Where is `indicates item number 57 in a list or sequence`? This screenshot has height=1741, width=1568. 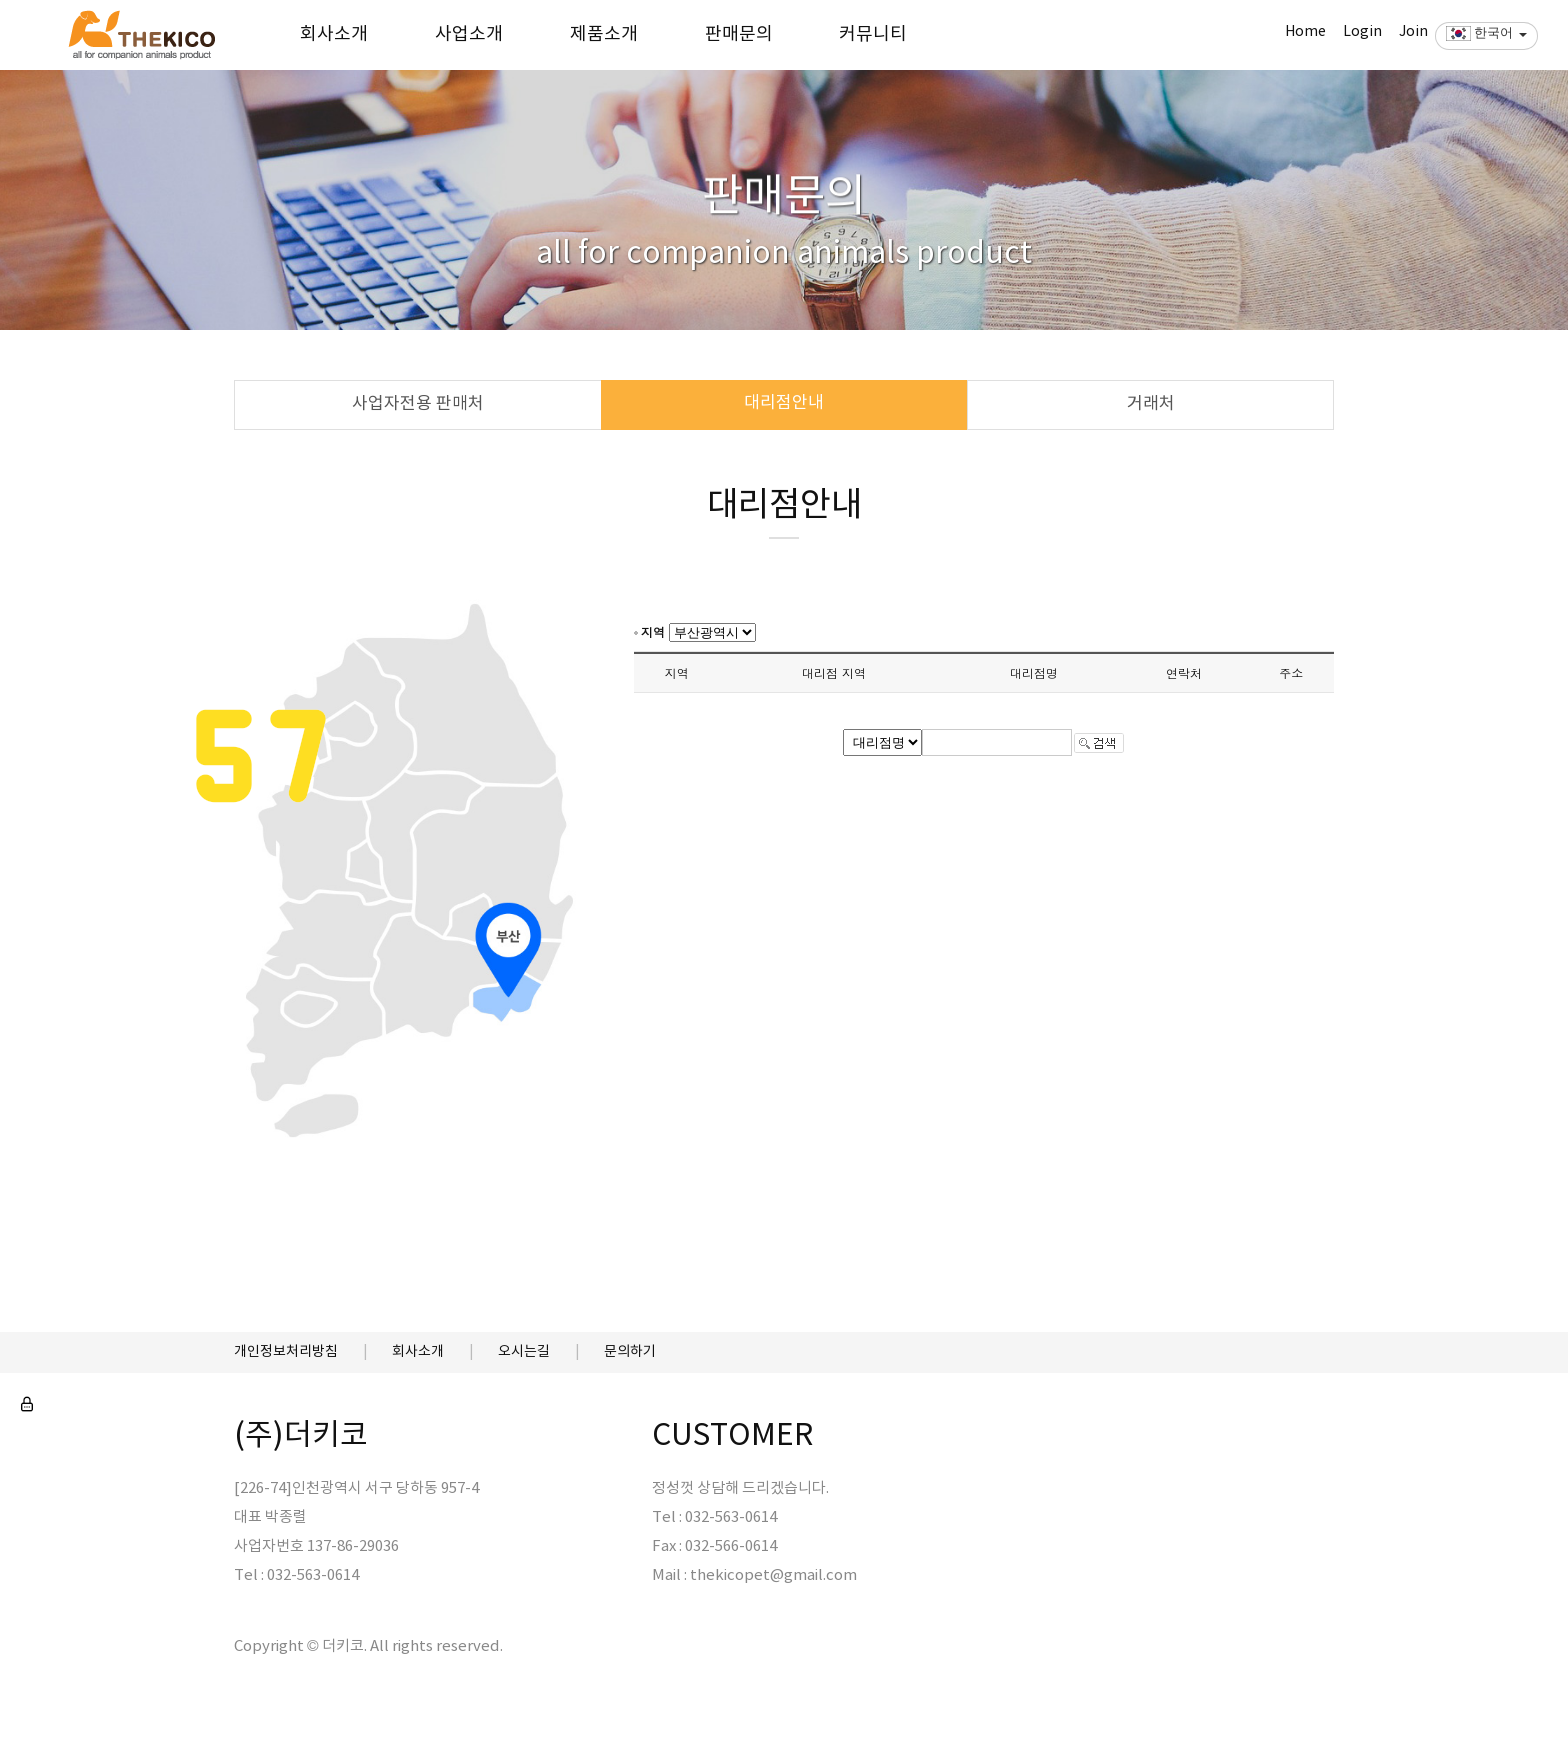
indicates item number 57 in a list or sequence is located at coordinates (261, 756).